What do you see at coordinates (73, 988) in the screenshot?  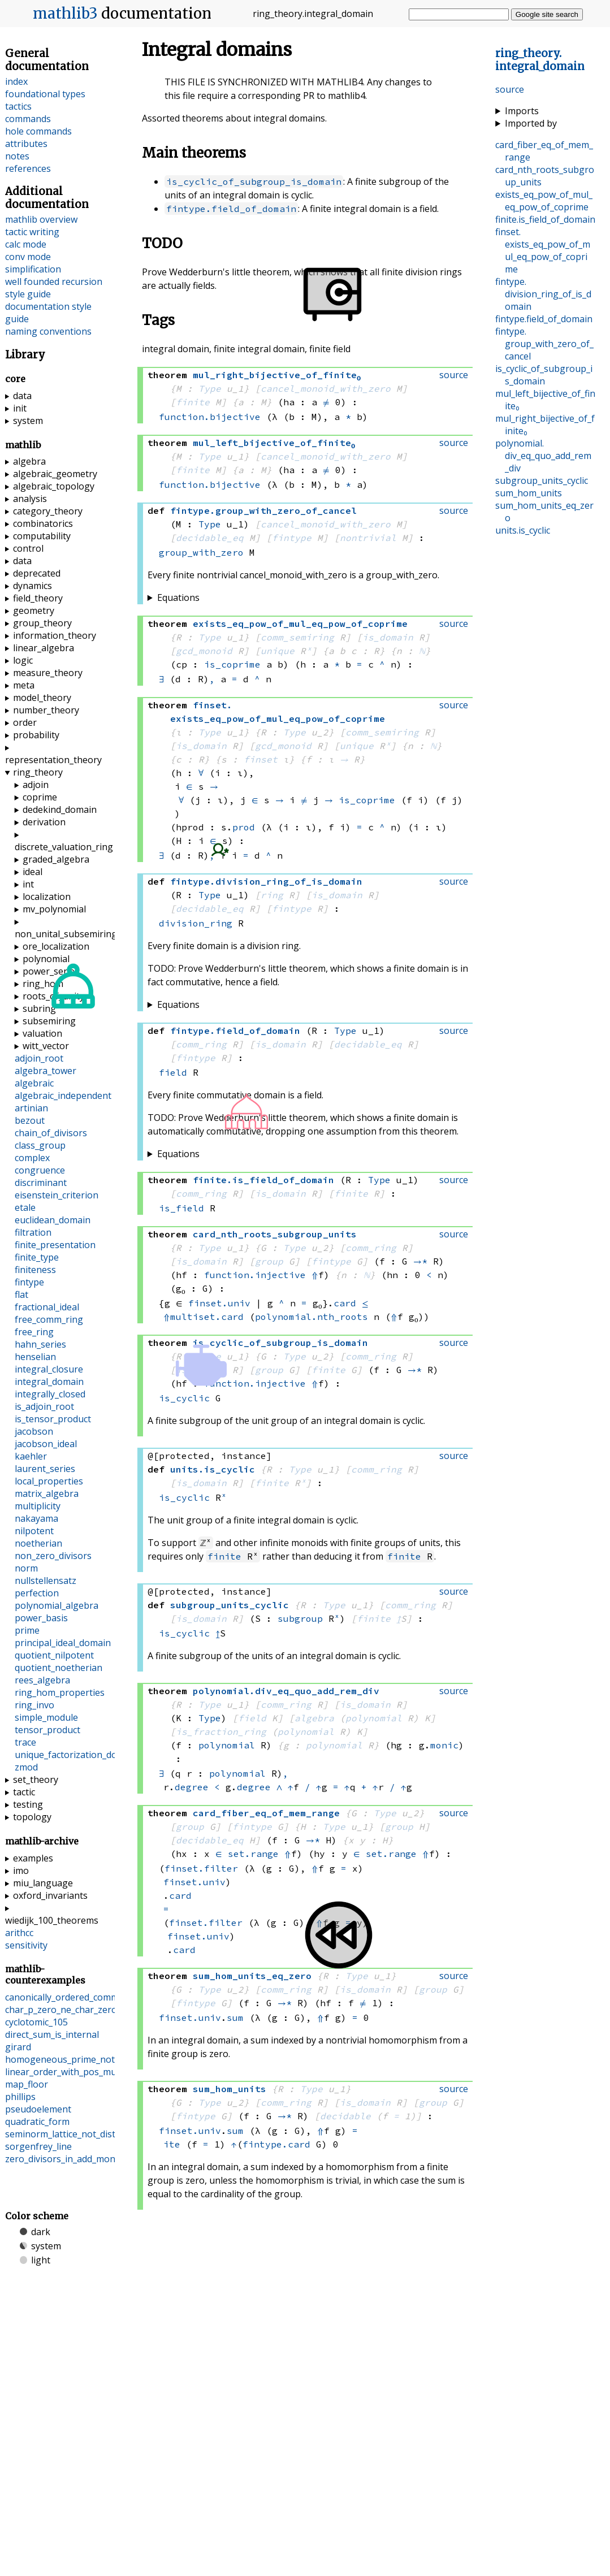 I see `select winter or cold weather category` at bounding box center [73, 988].